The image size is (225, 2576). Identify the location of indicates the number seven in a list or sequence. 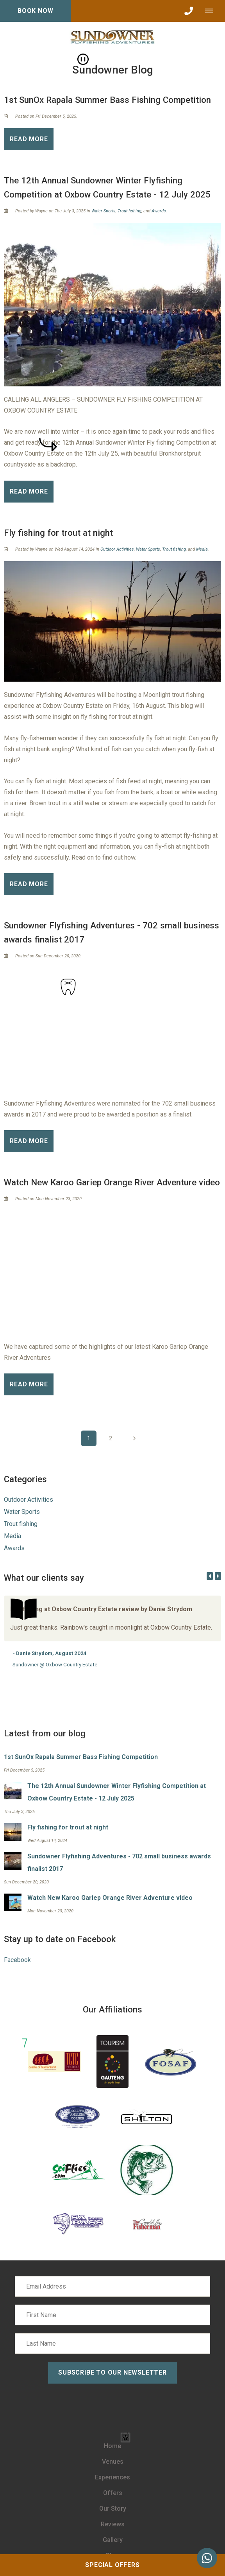
(25, 2043).